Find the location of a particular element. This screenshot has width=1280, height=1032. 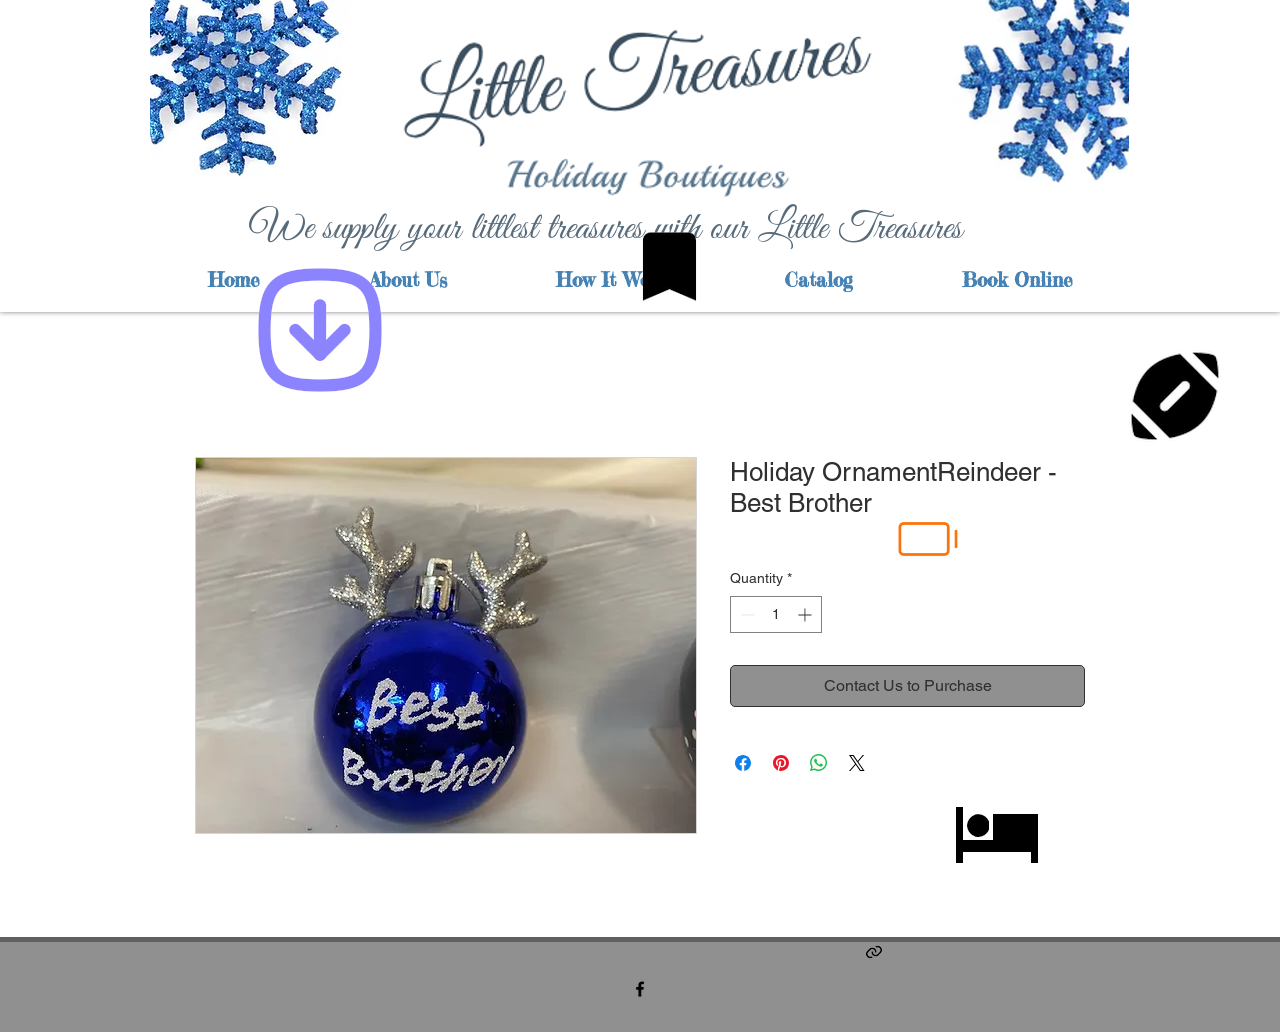

access sports or football content is located at coordinates (1175, 396).